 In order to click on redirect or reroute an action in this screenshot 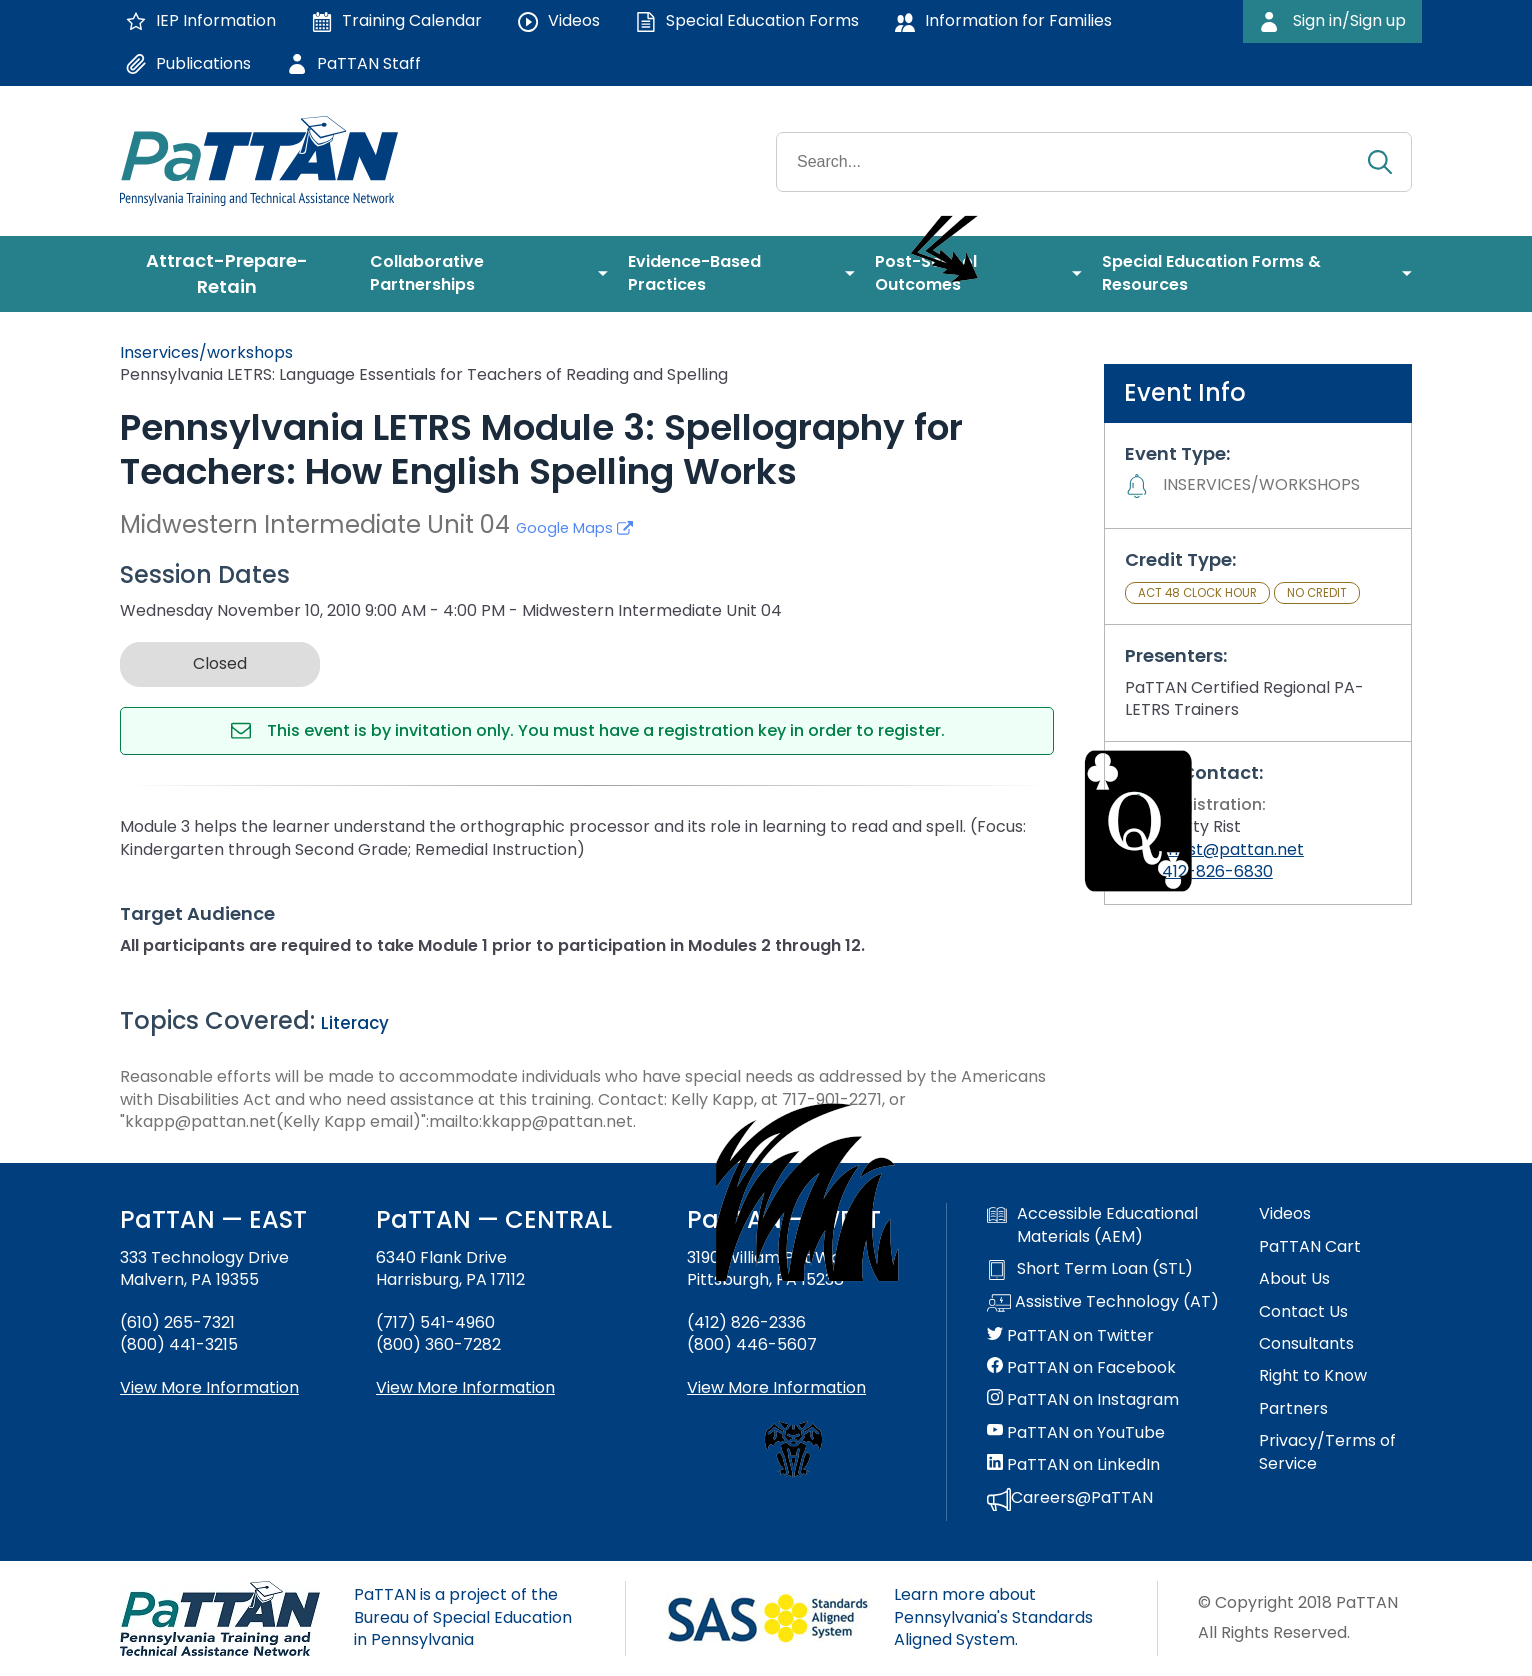, I will do `click(944, 249)`.